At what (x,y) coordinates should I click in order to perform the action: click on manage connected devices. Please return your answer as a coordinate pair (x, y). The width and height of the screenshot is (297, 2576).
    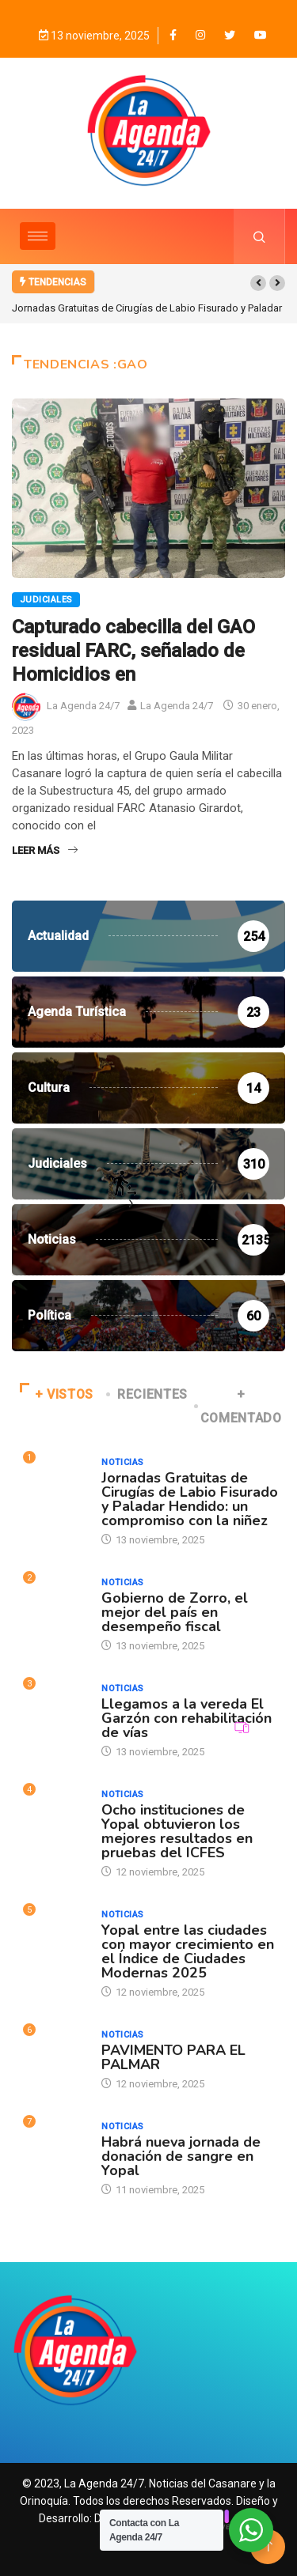
    Looking at the image, I should click on (242, 1728).